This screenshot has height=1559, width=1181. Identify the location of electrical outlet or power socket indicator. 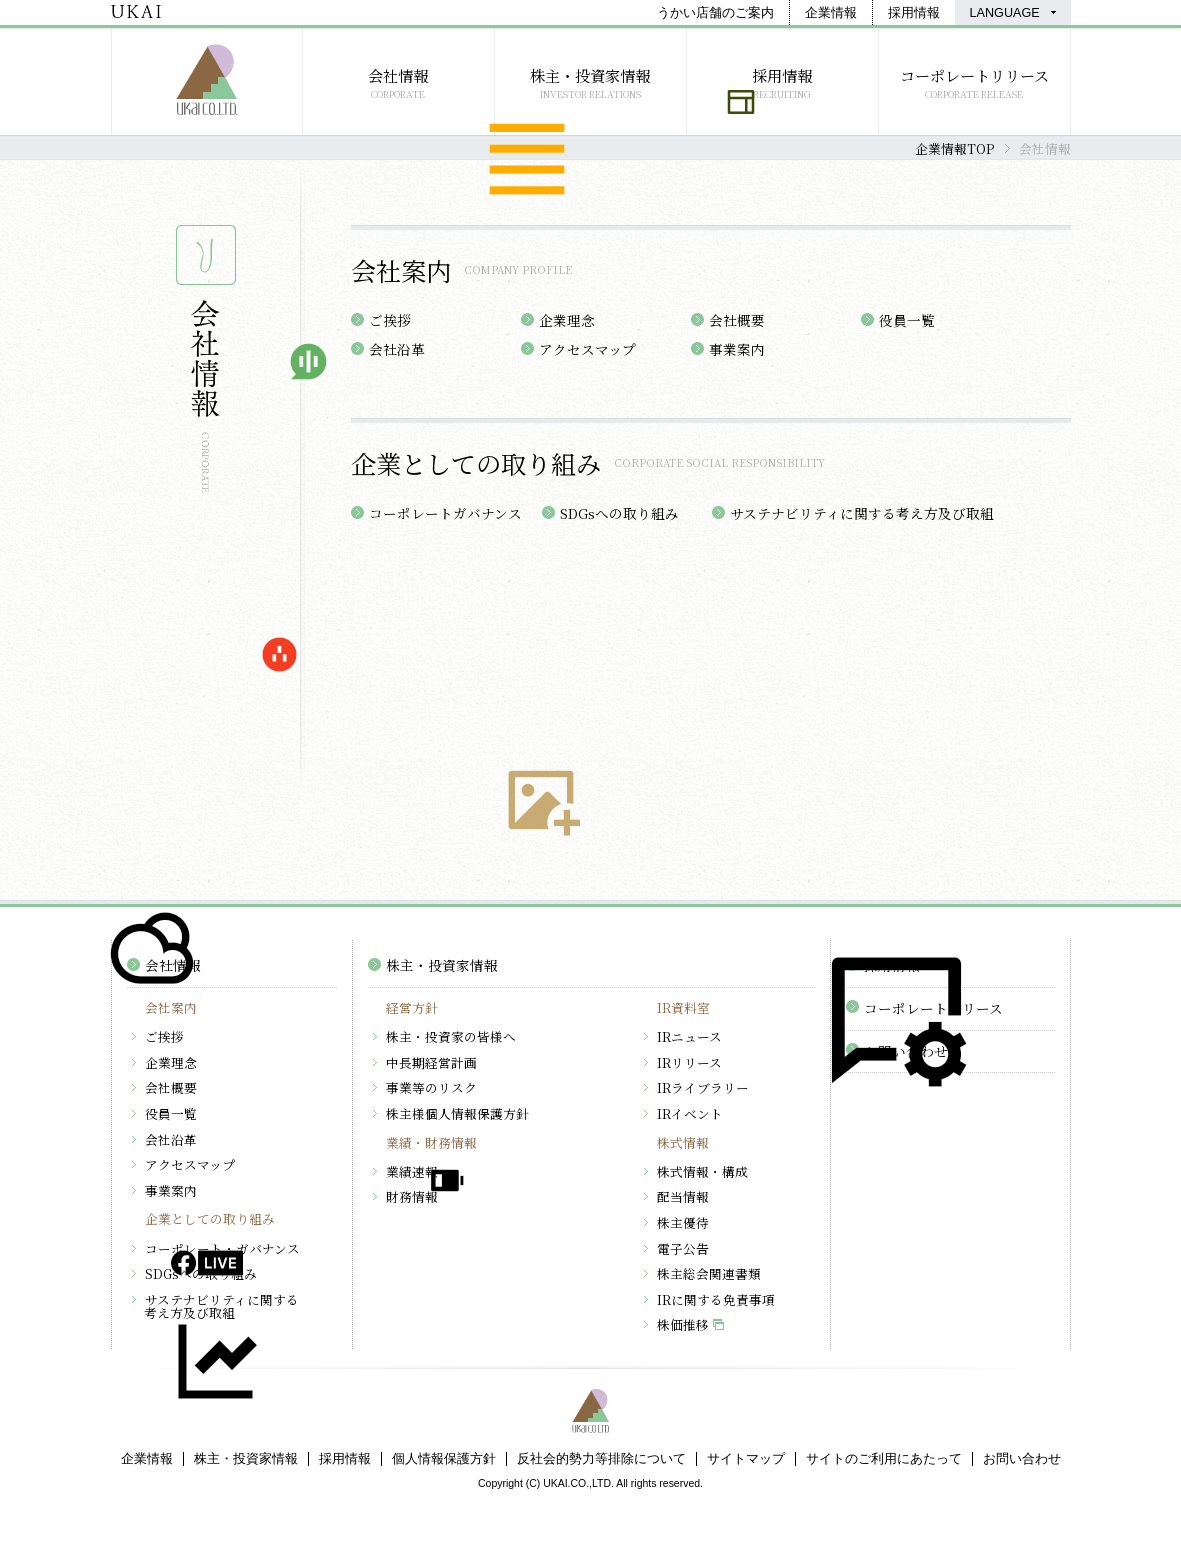
(279, 654).